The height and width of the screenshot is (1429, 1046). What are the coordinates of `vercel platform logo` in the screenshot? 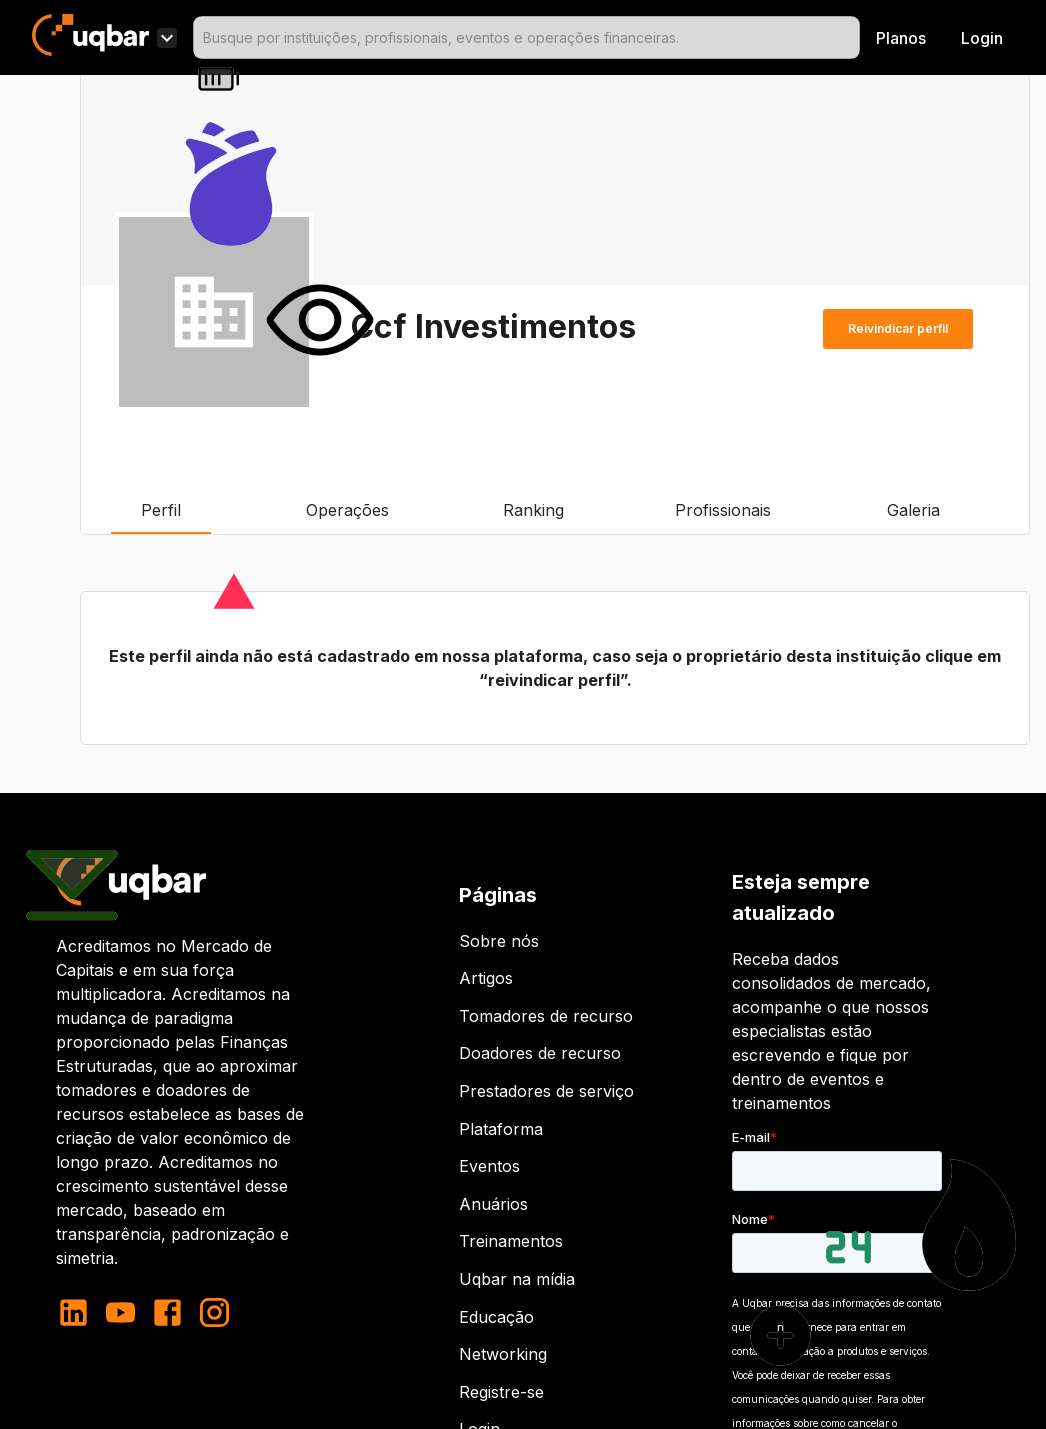 It's located at (234, 591).